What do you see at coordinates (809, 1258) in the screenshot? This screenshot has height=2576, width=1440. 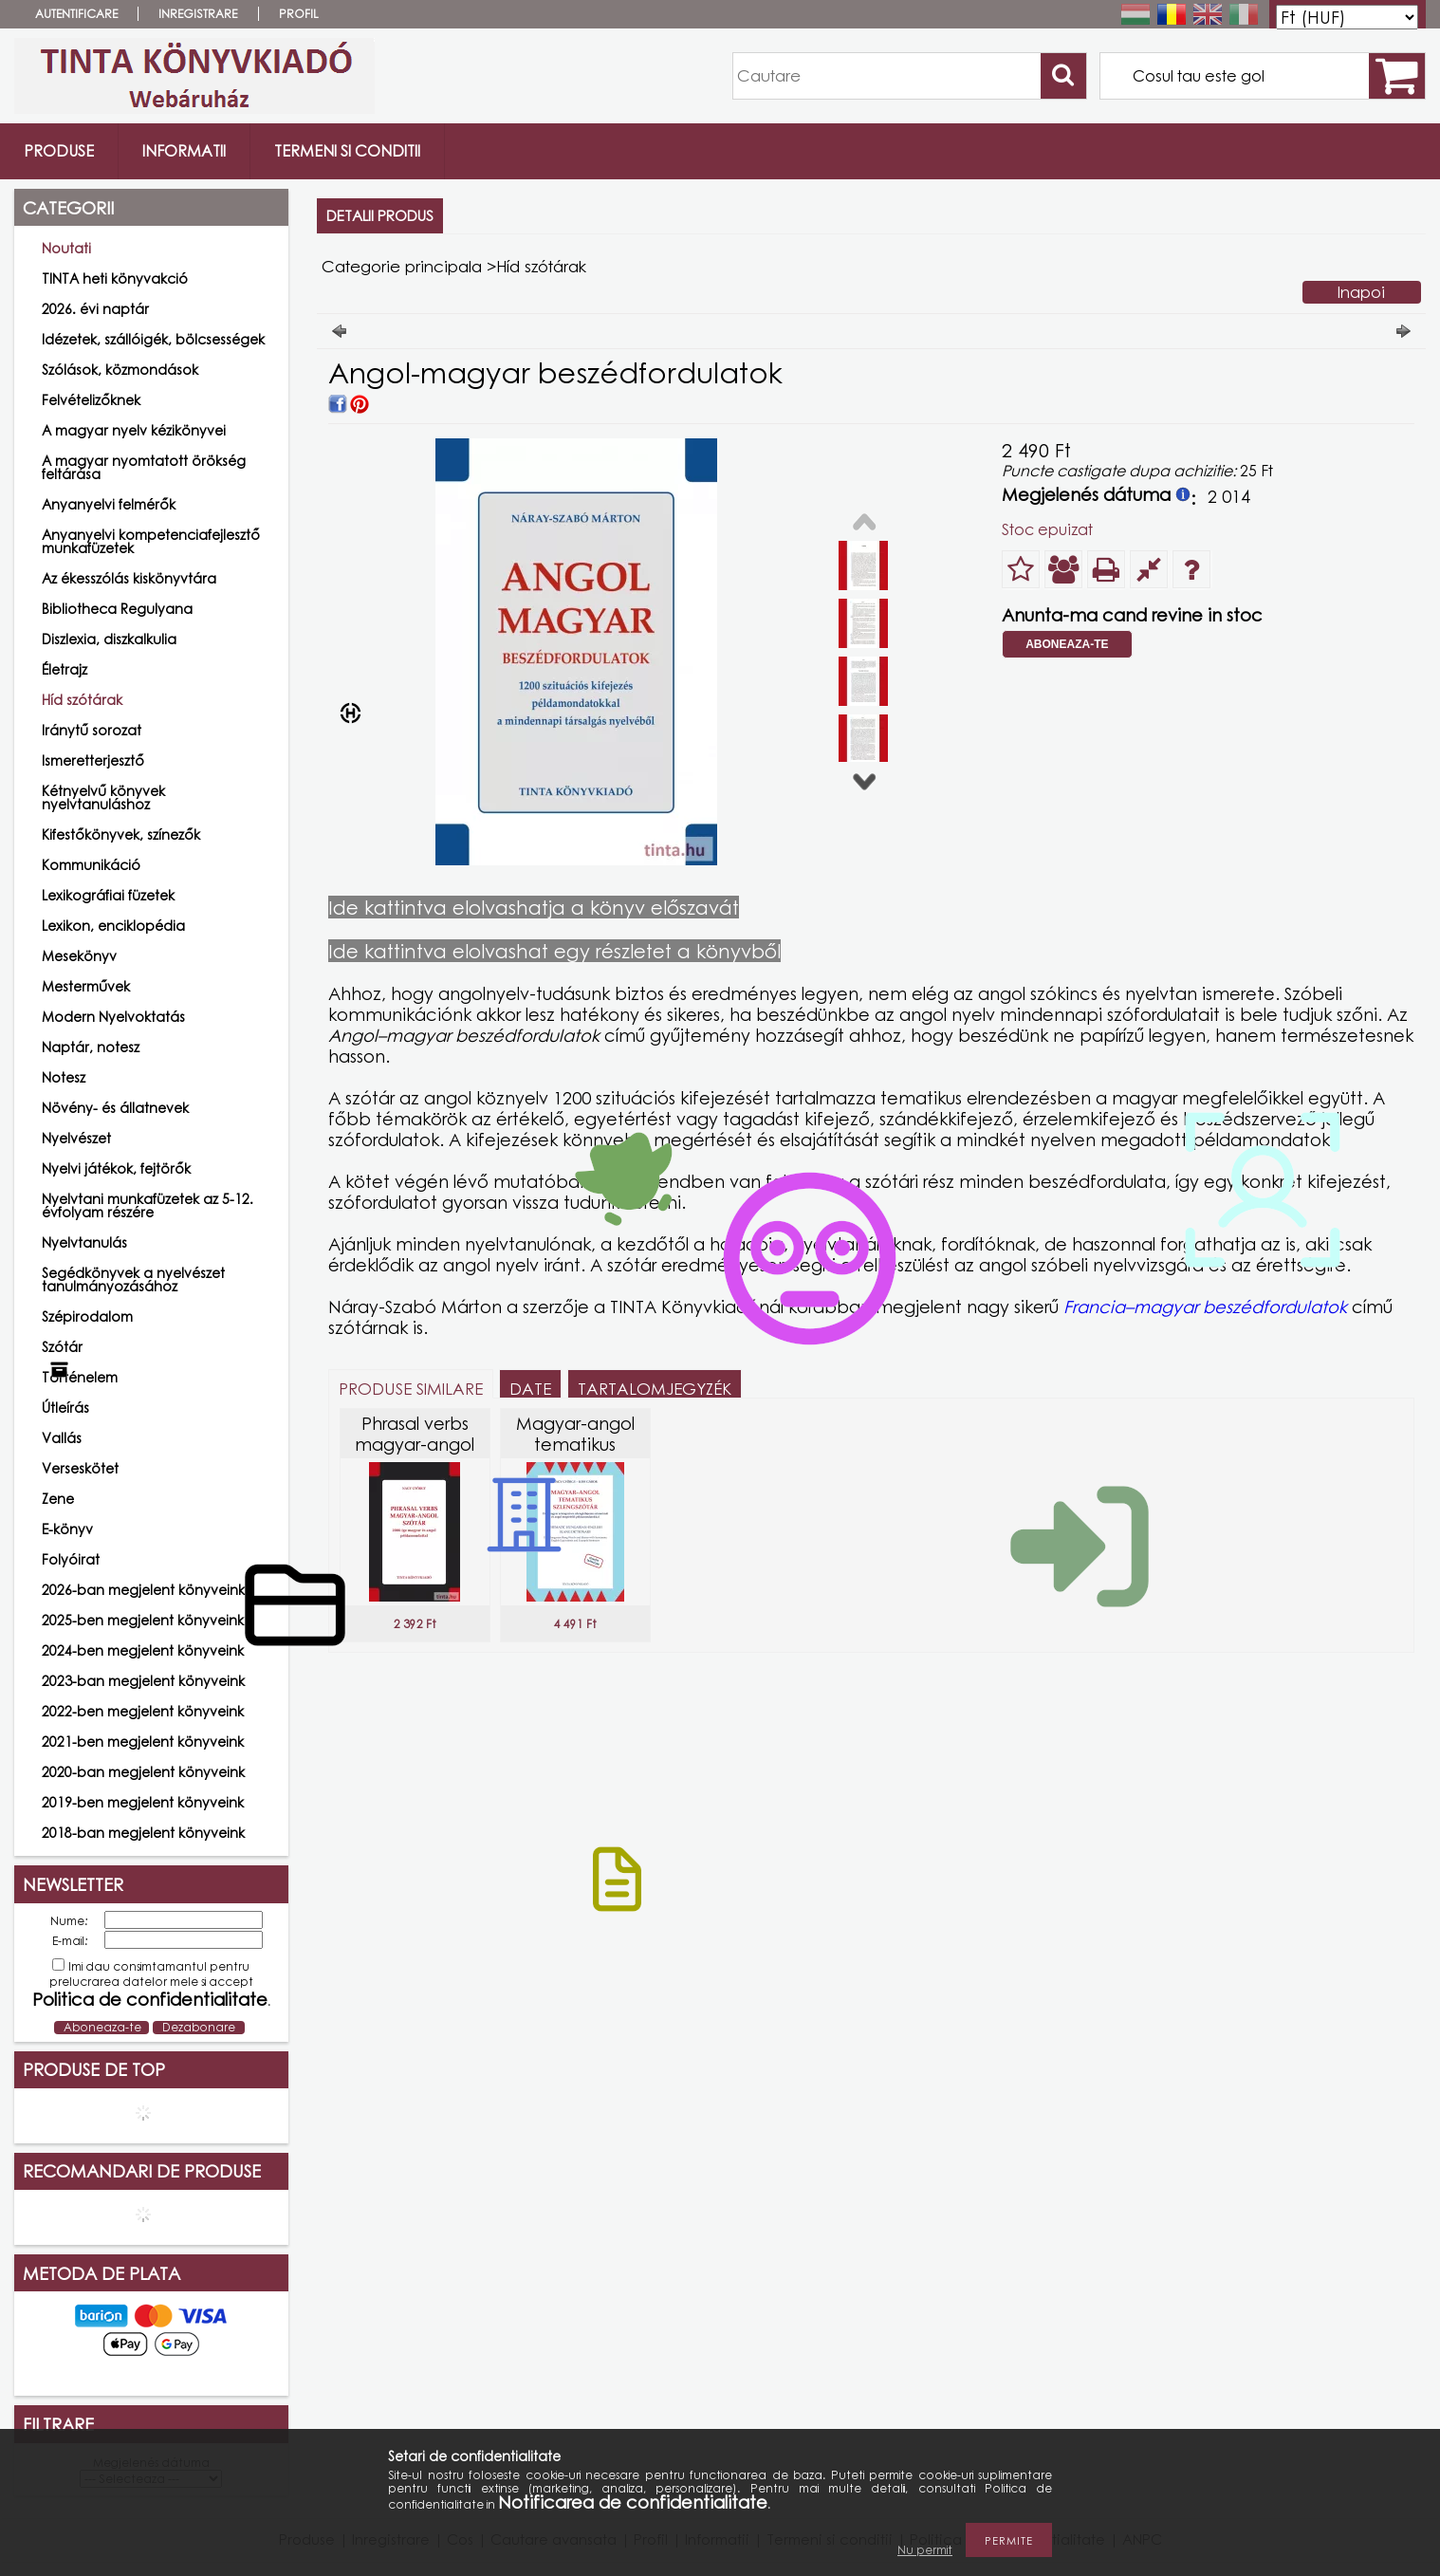 I see `react with embarrassment or surprise` at bounding box center [809, 1258].